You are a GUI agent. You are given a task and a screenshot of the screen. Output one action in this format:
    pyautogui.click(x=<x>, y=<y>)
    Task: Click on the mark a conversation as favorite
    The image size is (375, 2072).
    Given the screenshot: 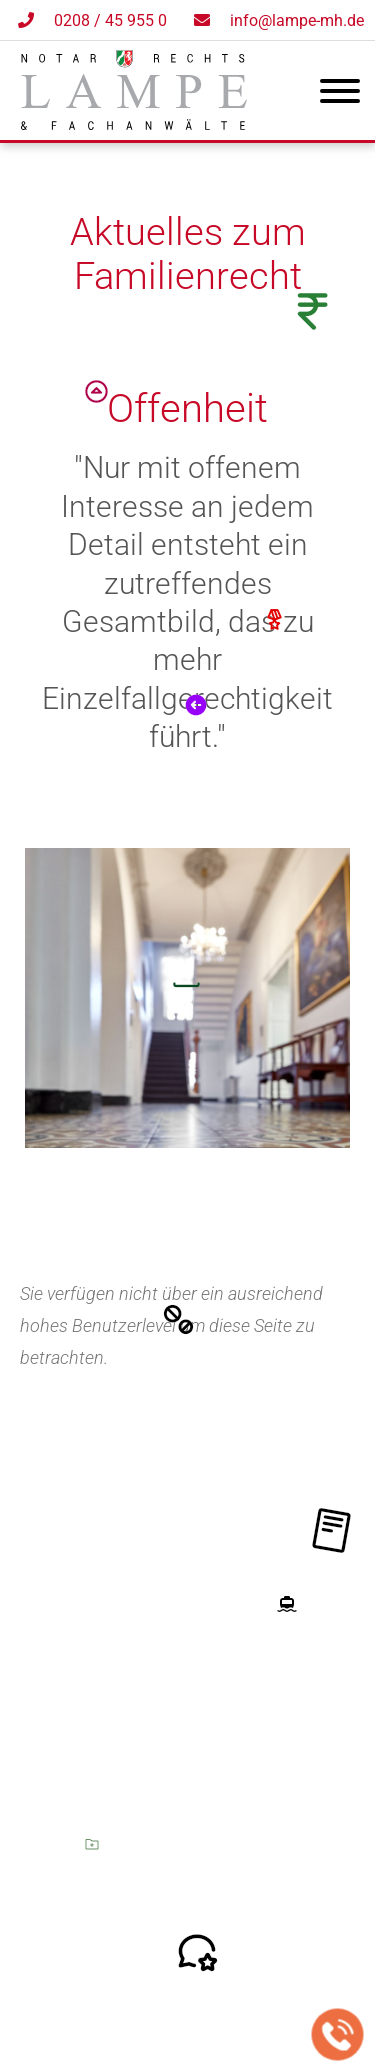 What is the action you would take?
    pyautogui.click(x=197, y=1951)
    